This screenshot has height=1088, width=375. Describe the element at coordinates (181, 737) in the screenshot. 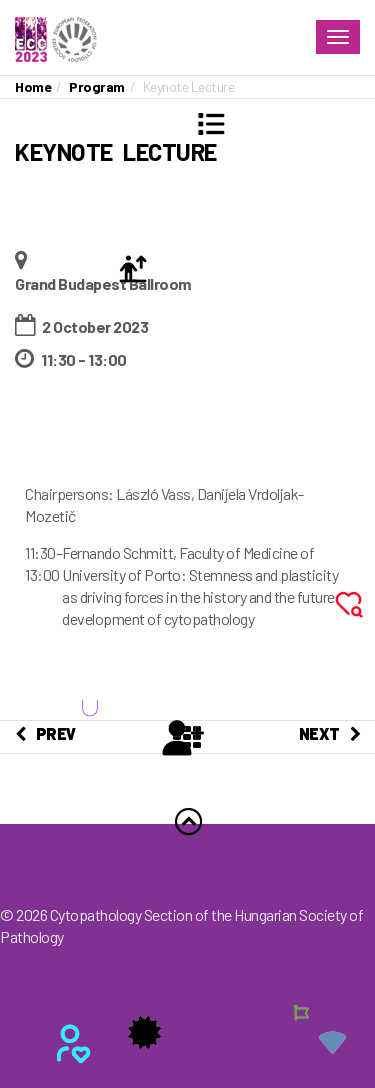

I see `add a new user or contact` at that location.